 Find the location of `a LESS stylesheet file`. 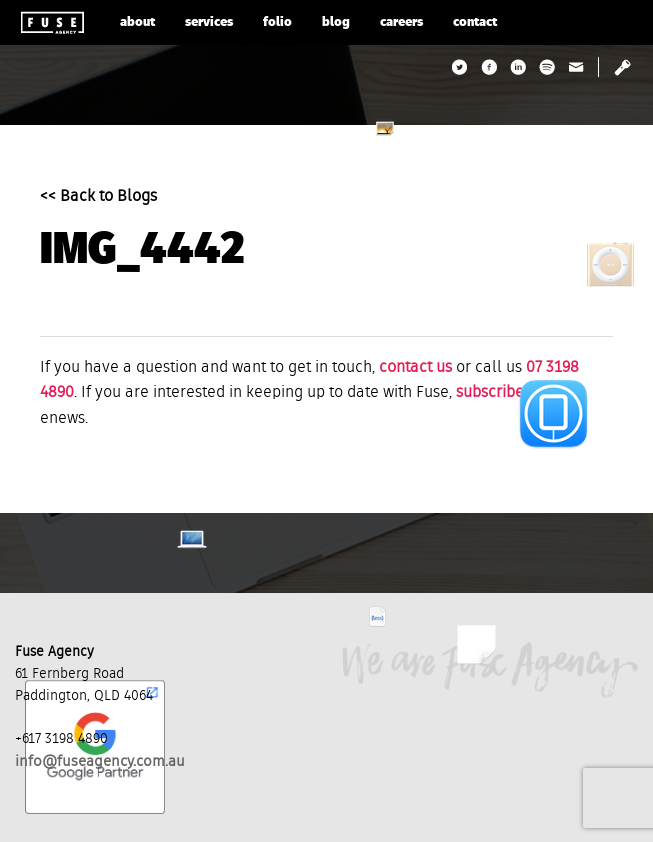

a LESS stylesheet file is located at coordinates (377, 616).